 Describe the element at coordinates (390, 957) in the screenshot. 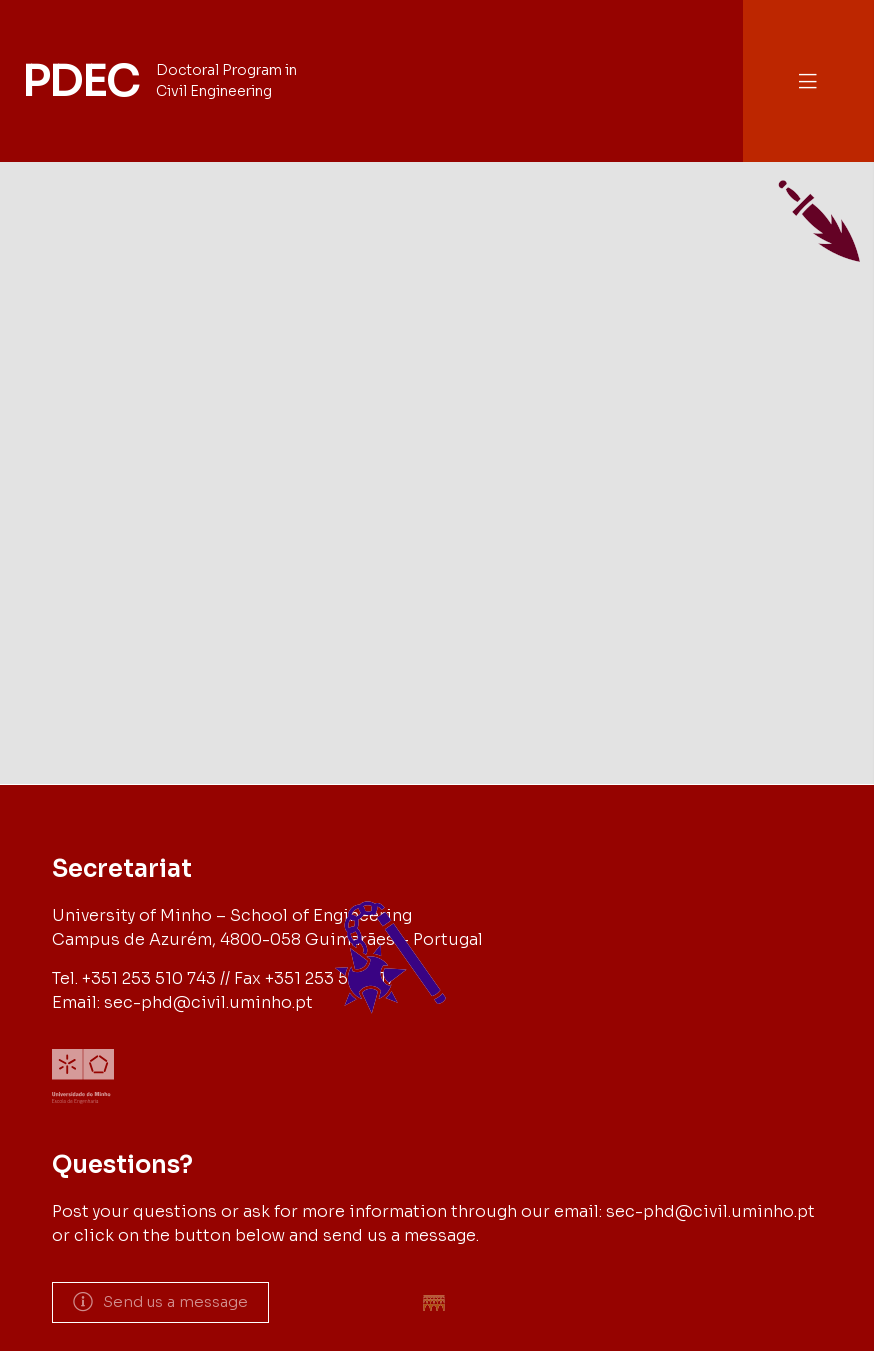

I see `select flail weapon in game inventory` at that location.